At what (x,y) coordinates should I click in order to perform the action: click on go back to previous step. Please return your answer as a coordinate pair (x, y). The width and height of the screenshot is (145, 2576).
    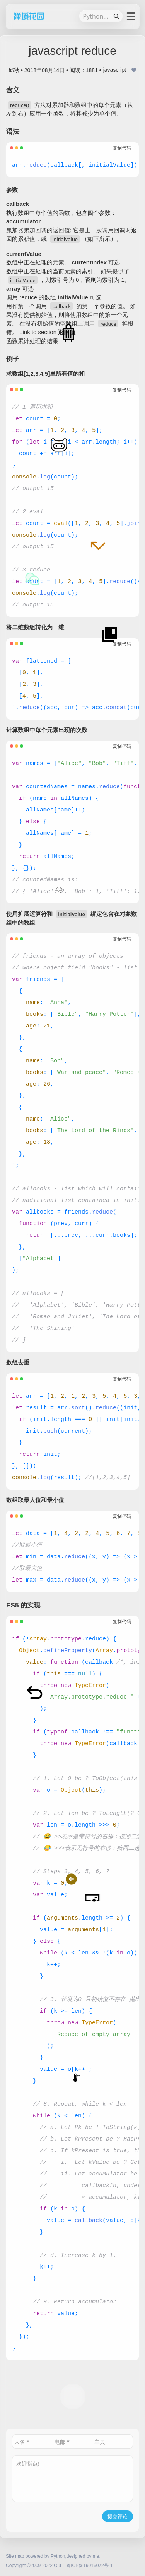
    Looking at the image, I should click on (98, 545).